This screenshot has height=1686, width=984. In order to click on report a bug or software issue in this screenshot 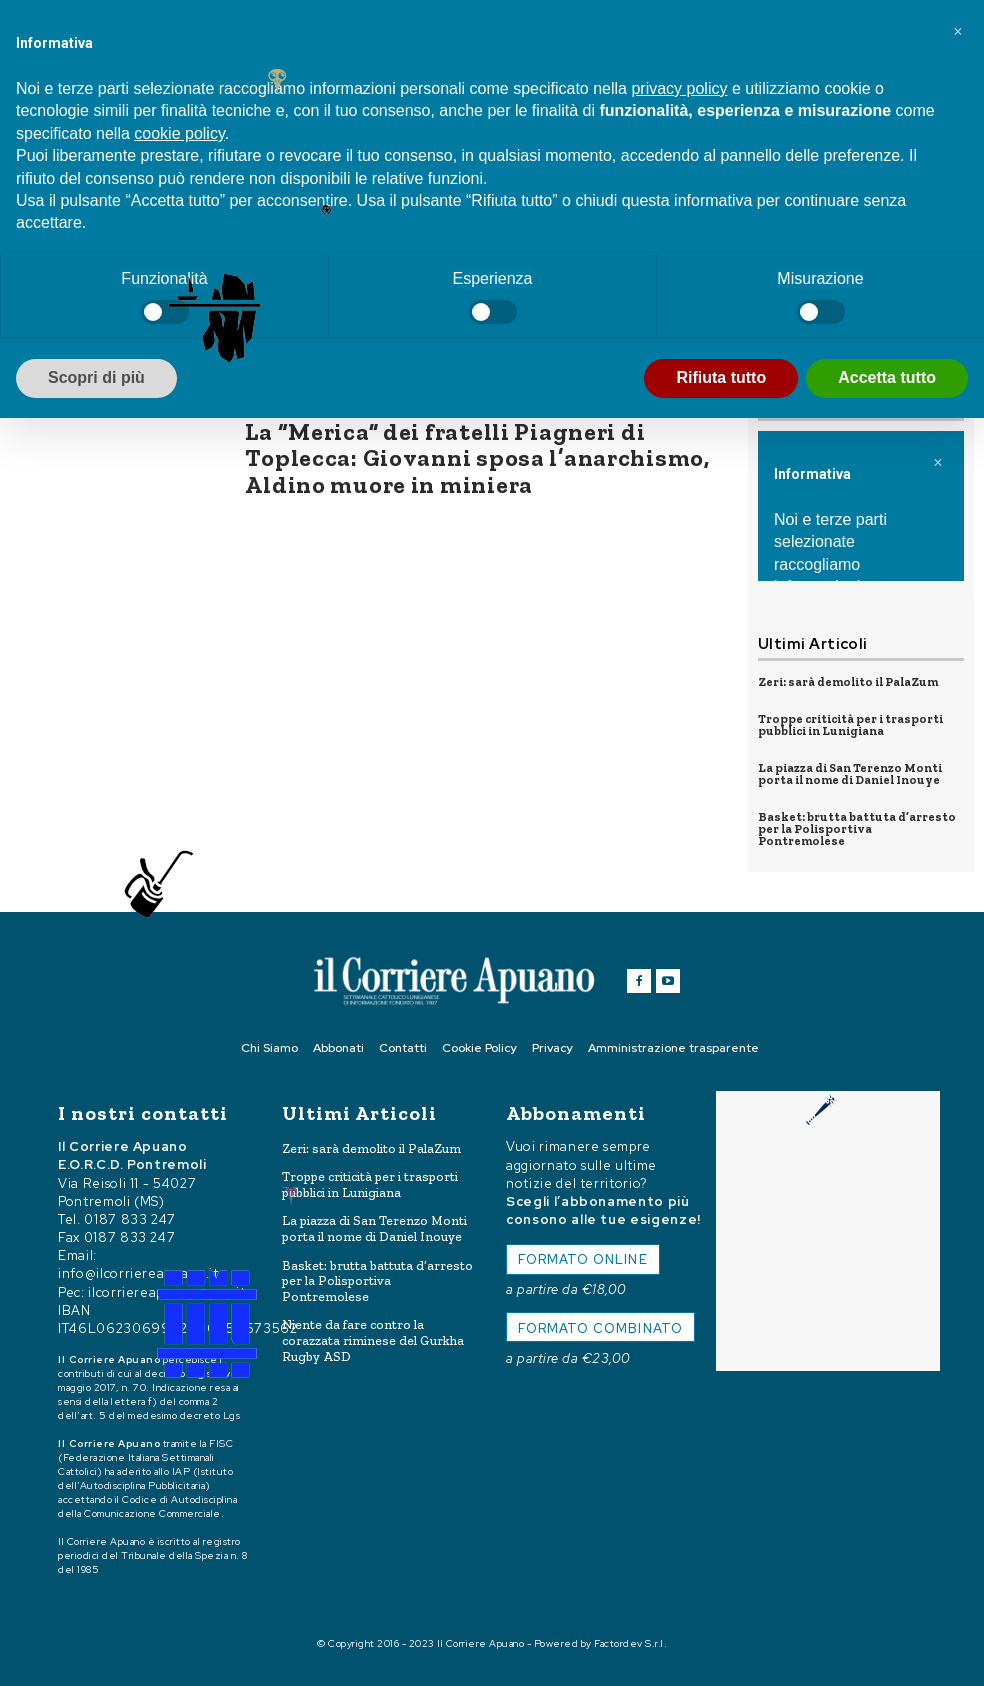, I will do `click(326, 209)`.